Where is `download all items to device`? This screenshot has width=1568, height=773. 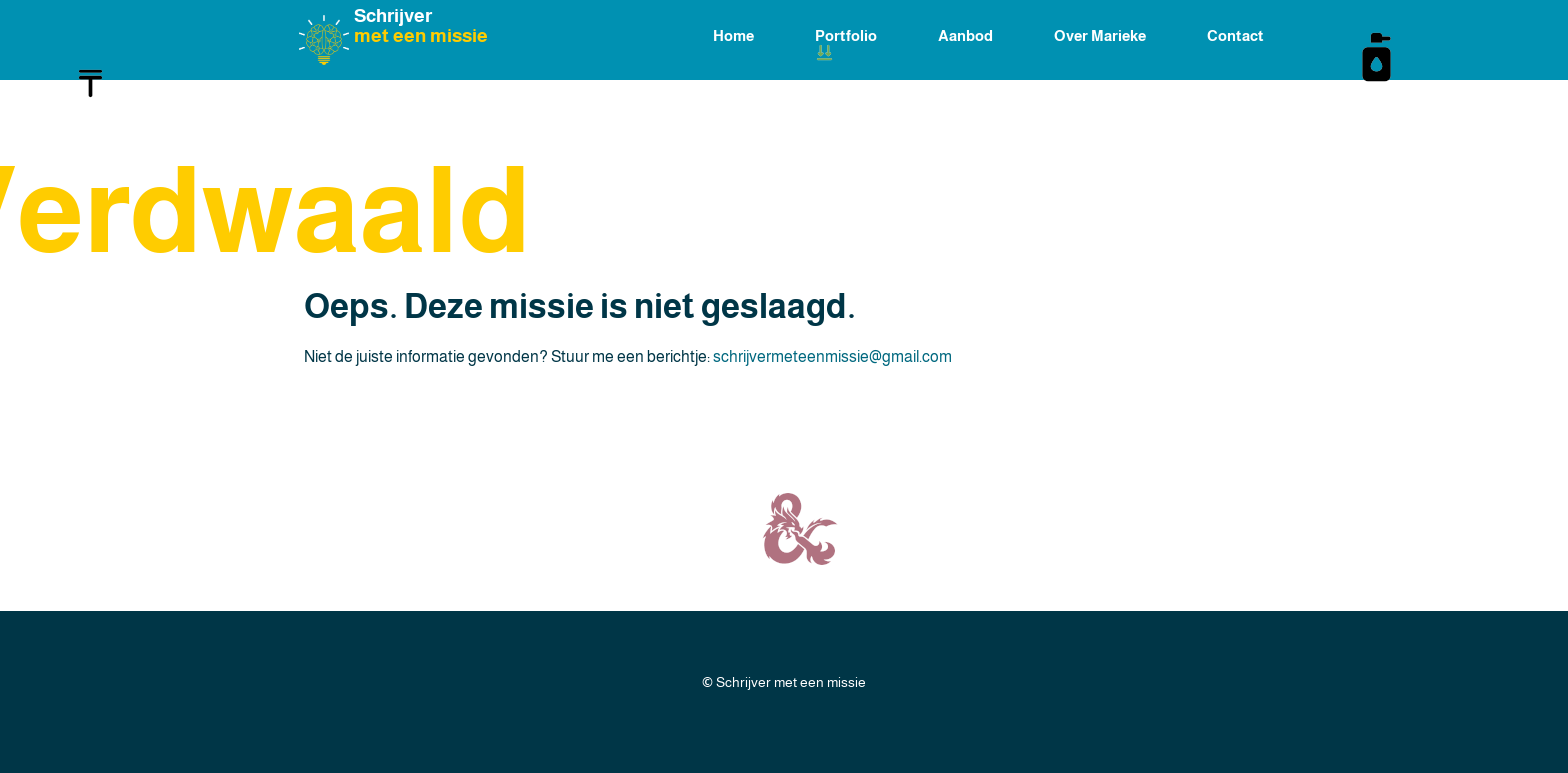
download all items to device is located at coordinates (824, 52).